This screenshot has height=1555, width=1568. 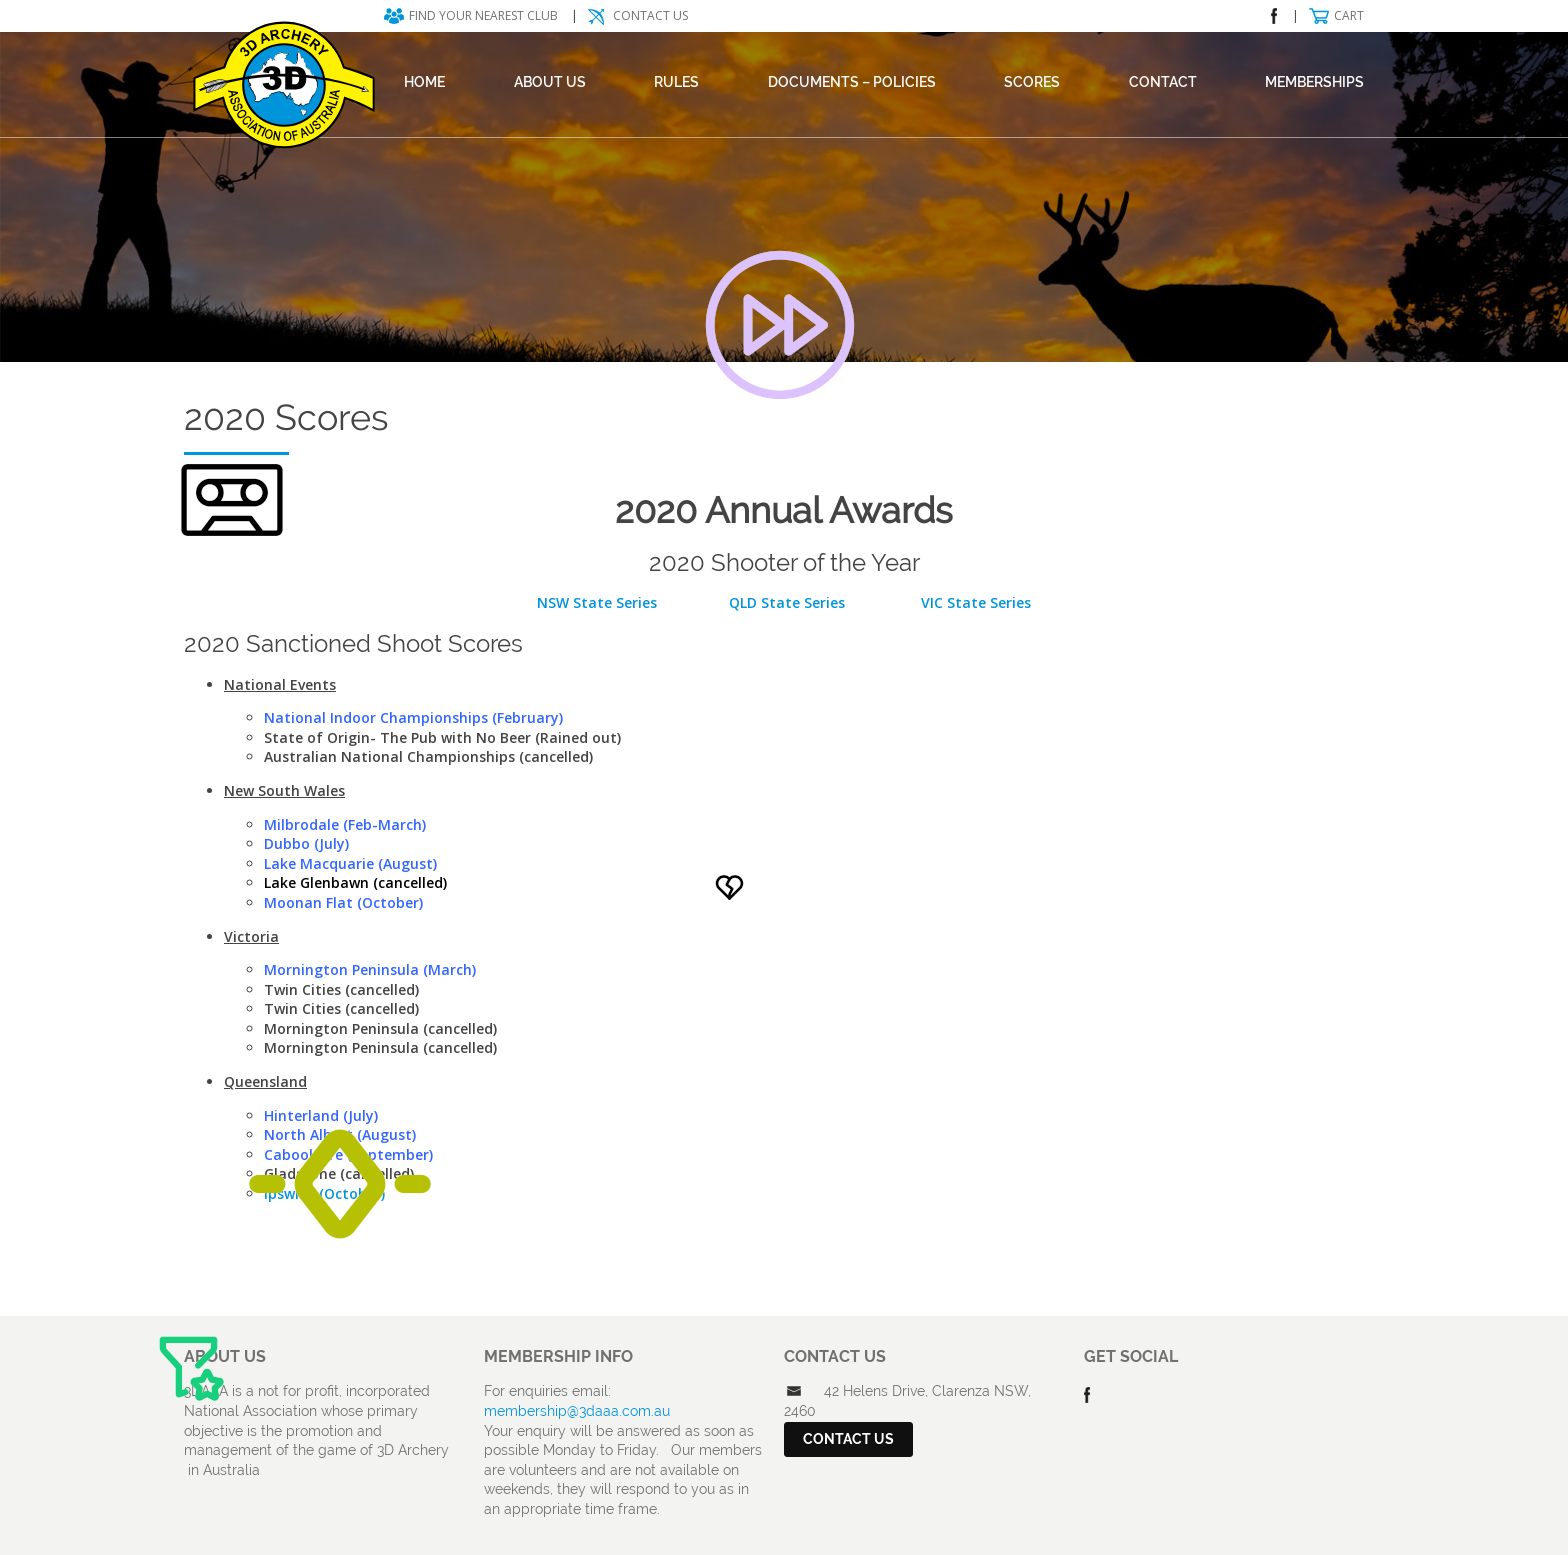 I want to click on align keyframe to horizontal center, so click(x=340, y=1184).